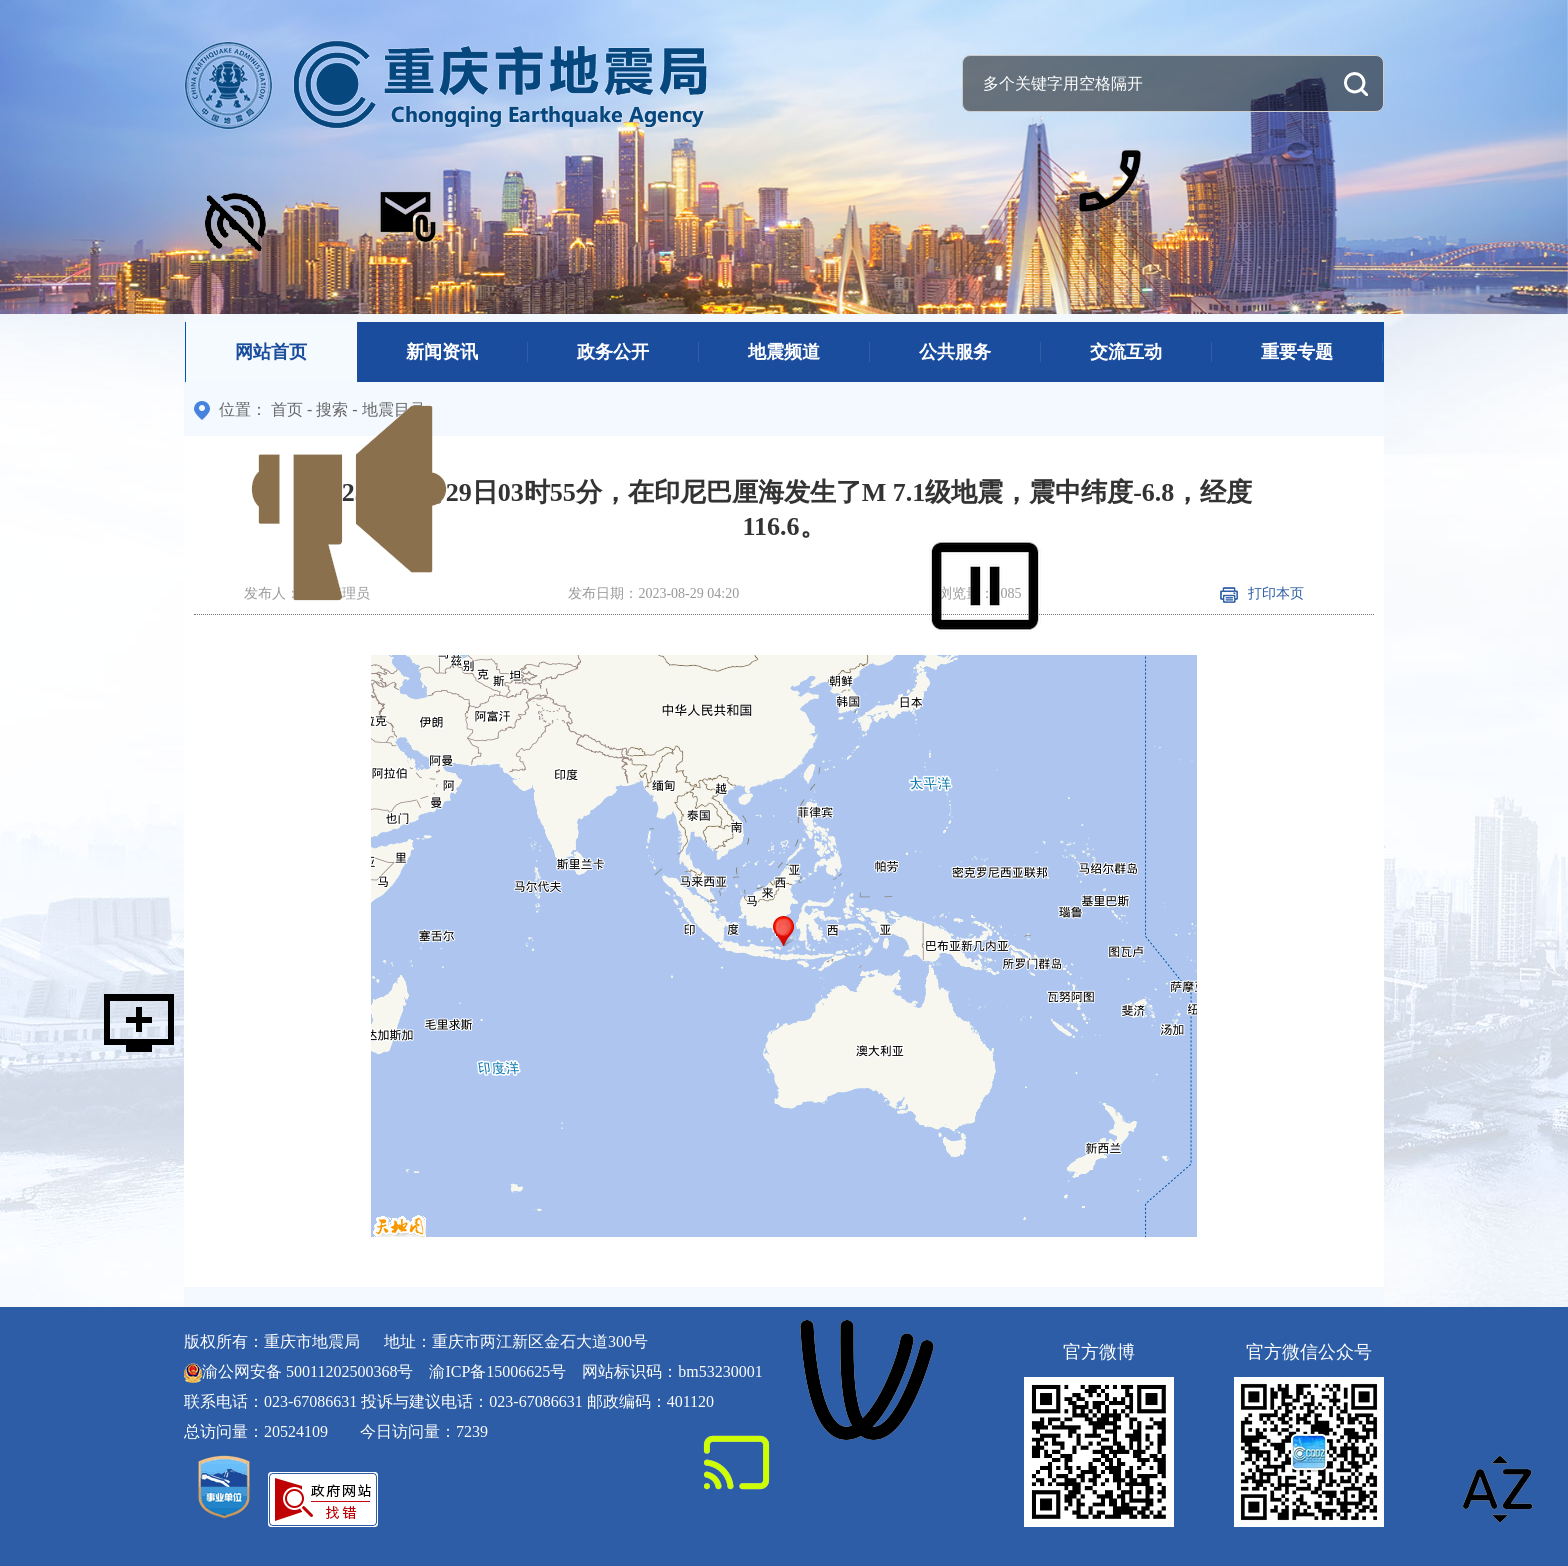  I want to click on sort items alphabetically, so click(1498, 1489).